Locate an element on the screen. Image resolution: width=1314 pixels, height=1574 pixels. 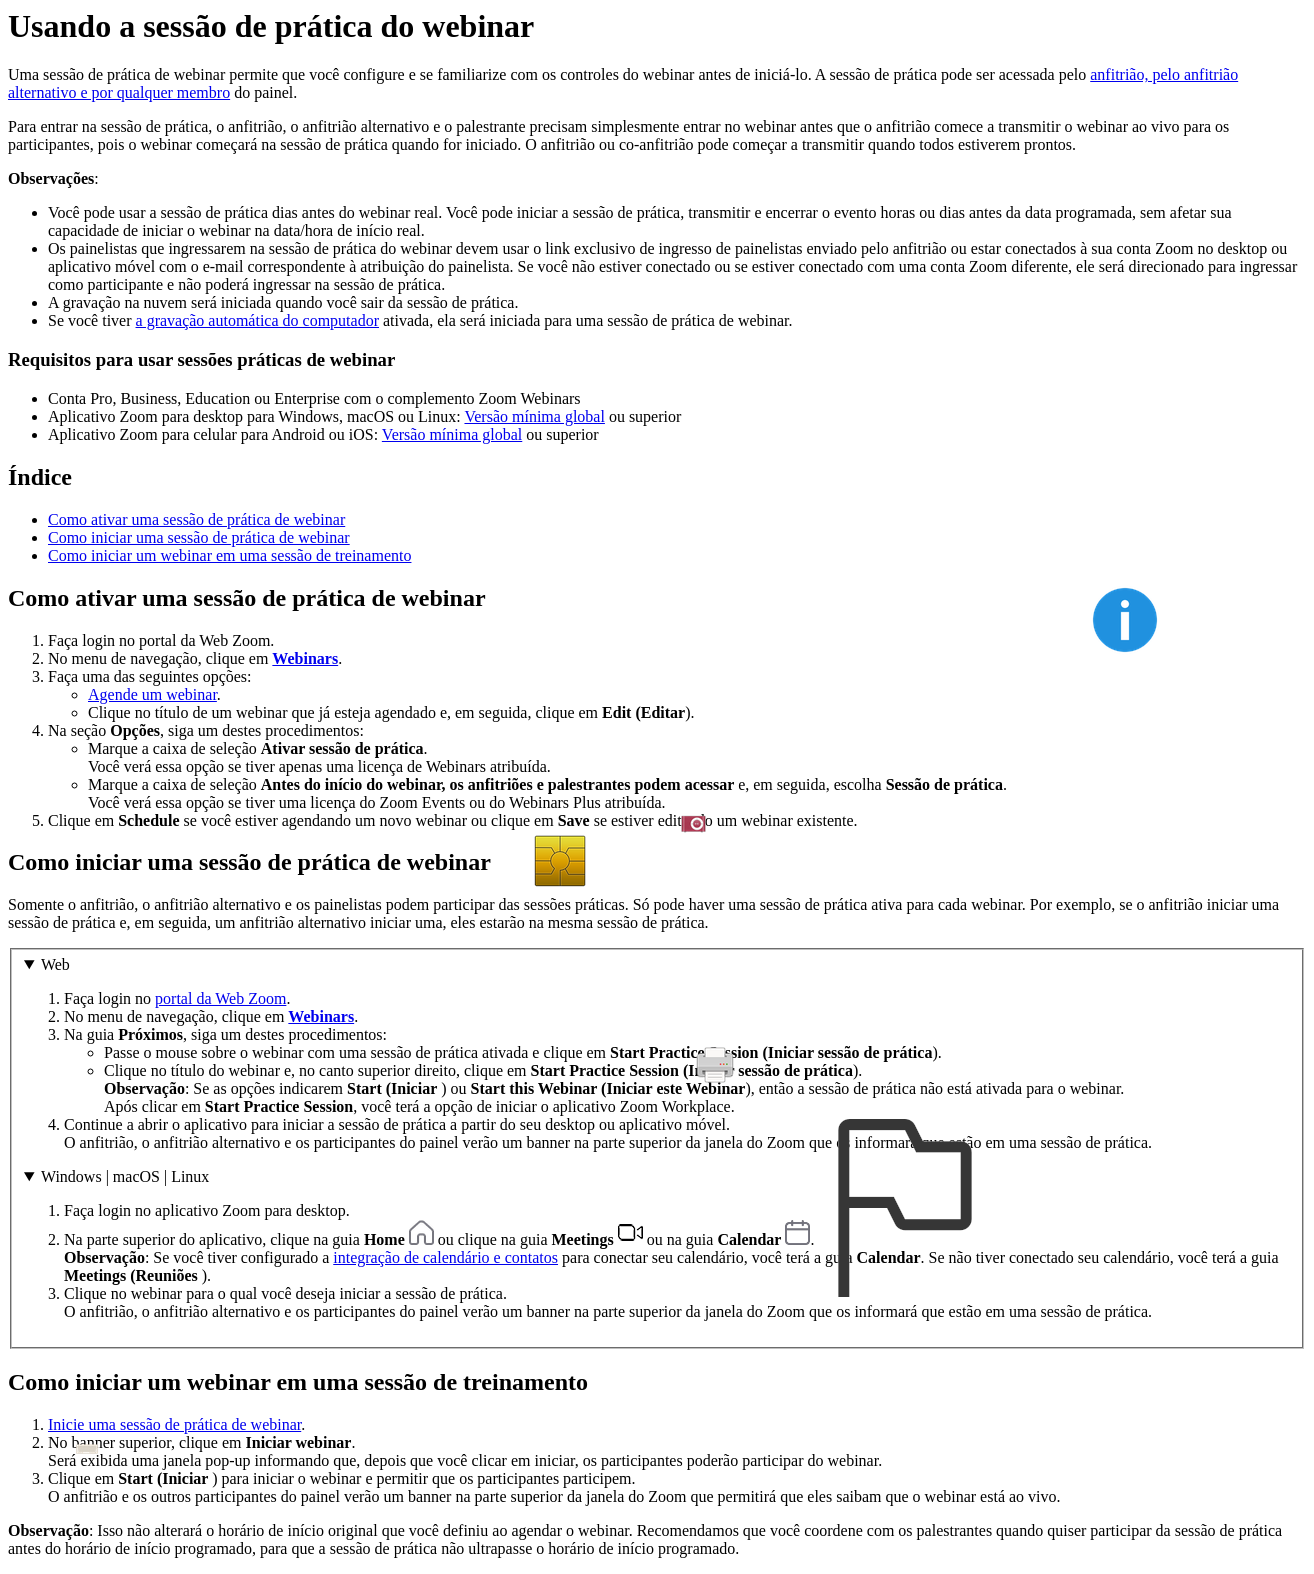
access region or language settings is located at coordinates (905, 1208).